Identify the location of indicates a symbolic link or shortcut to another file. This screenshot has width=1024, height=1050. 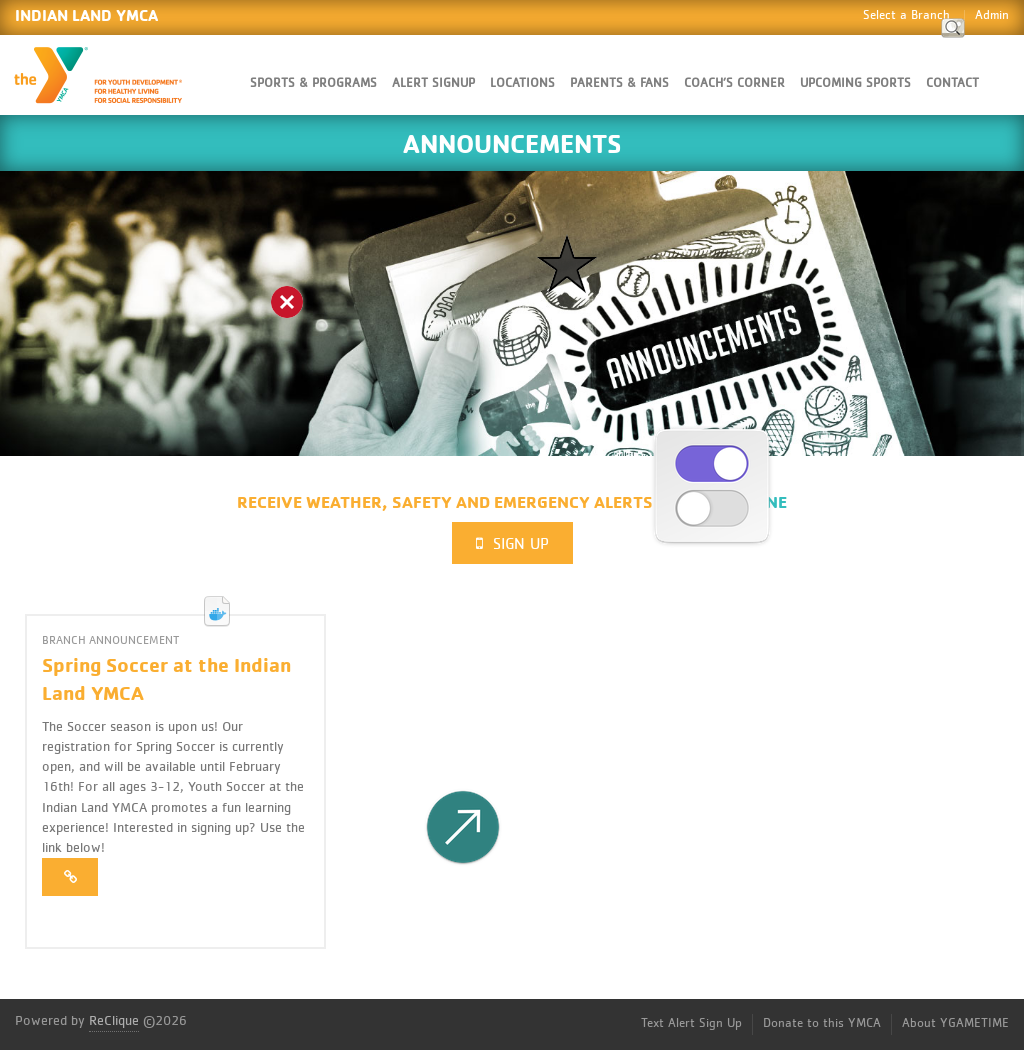
(463, 827).